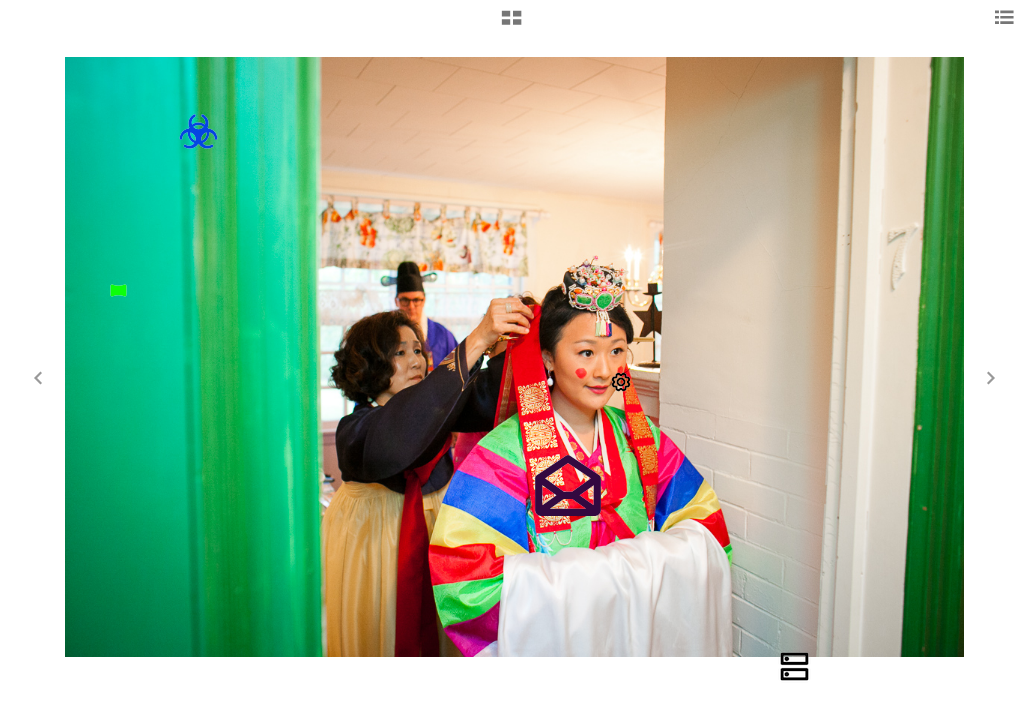  I want to click on indicates hazardous or dangerous content warning, so click(198, 132).